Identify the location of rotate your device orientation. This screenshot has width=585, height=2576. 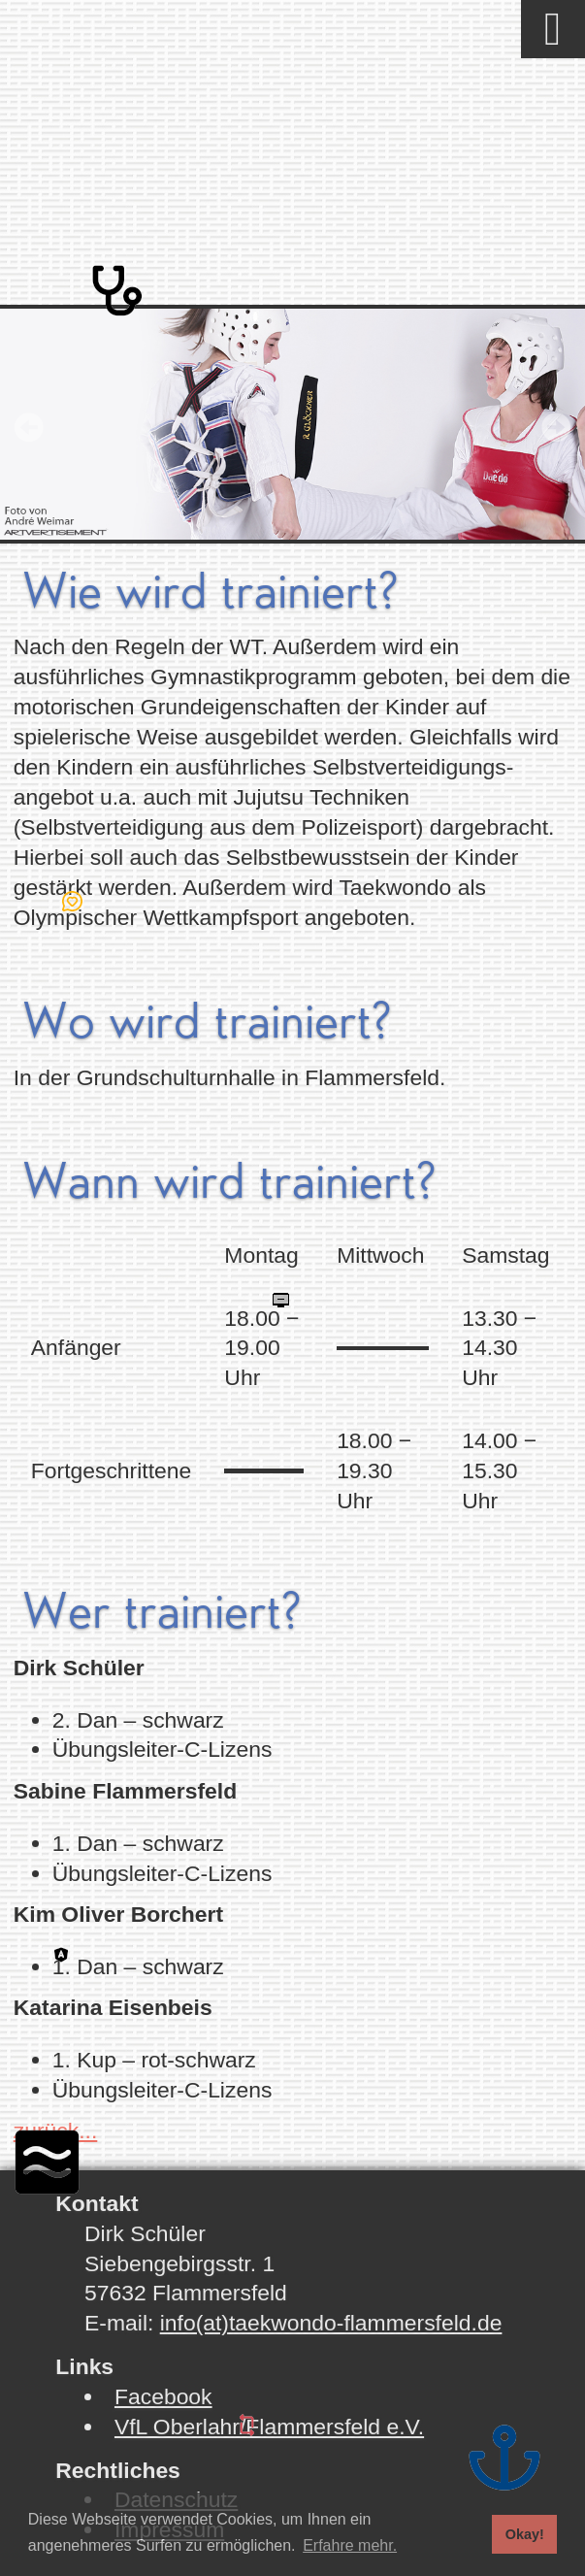
(246, 2425).